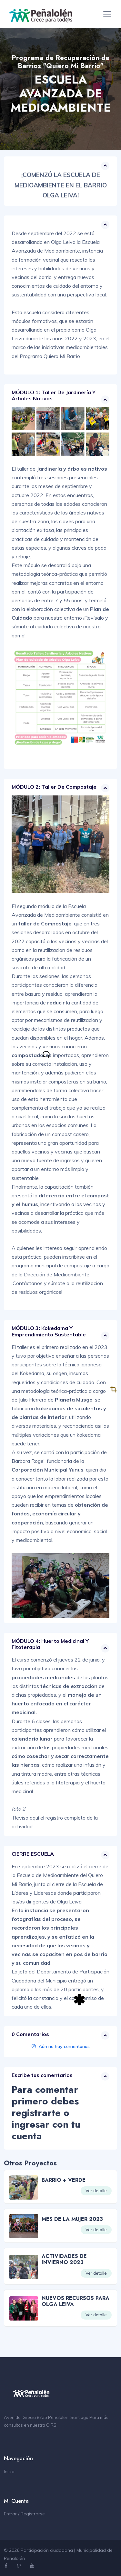 This screenshot has height=2576, width=121. I want to click on indicates an urgent or important message, so click(46, 1054).